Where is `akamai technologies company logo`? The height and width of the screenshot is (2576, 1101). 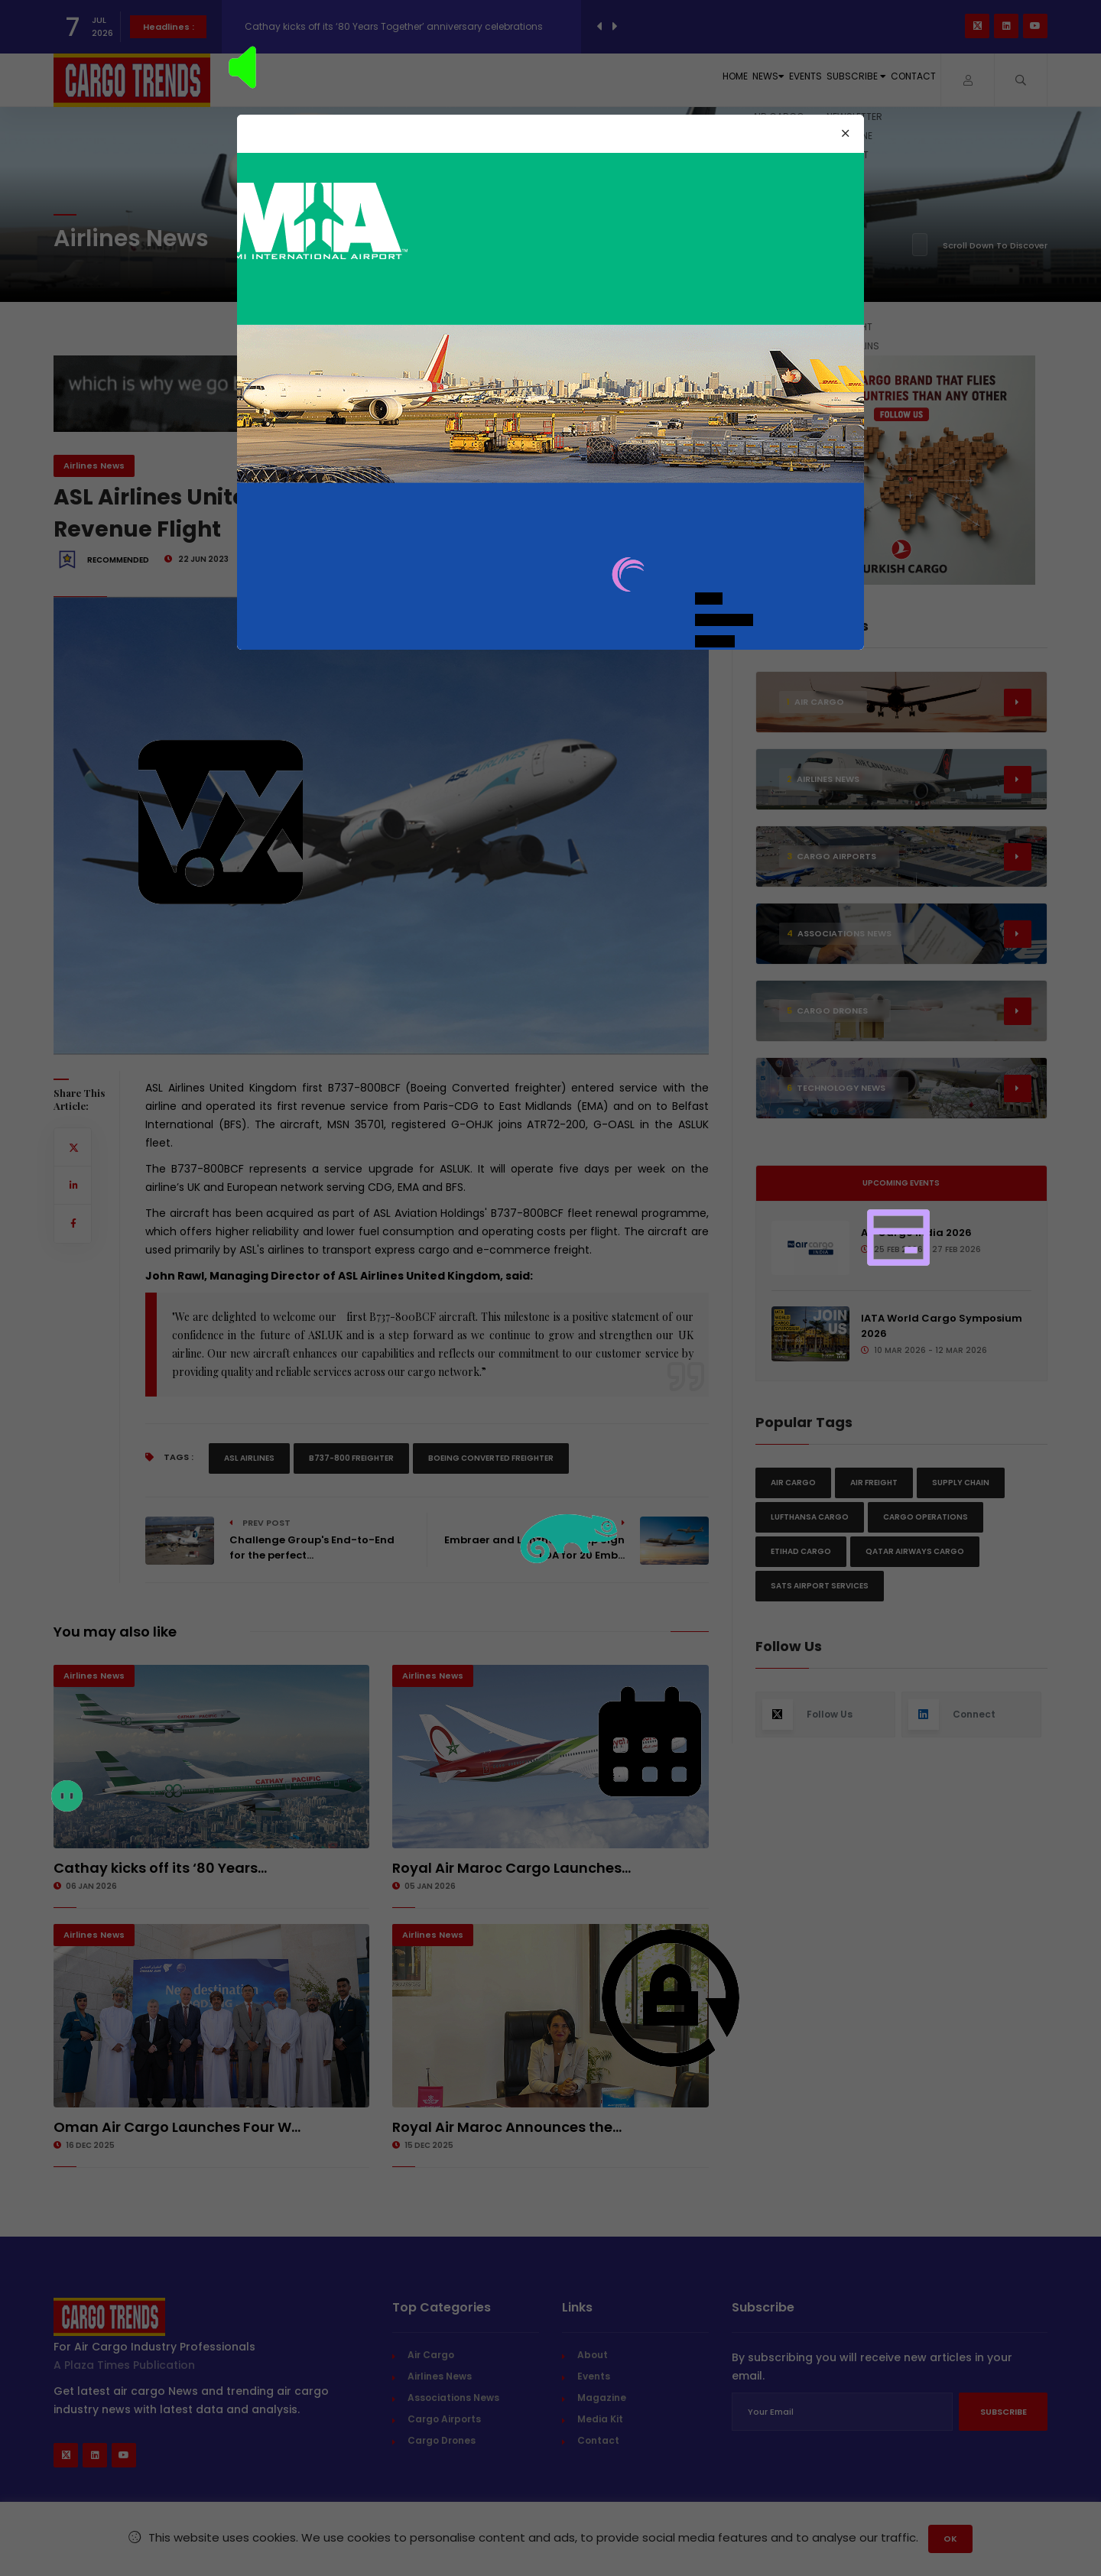 akamai technologies company logo is located at coordinates (628, 574).